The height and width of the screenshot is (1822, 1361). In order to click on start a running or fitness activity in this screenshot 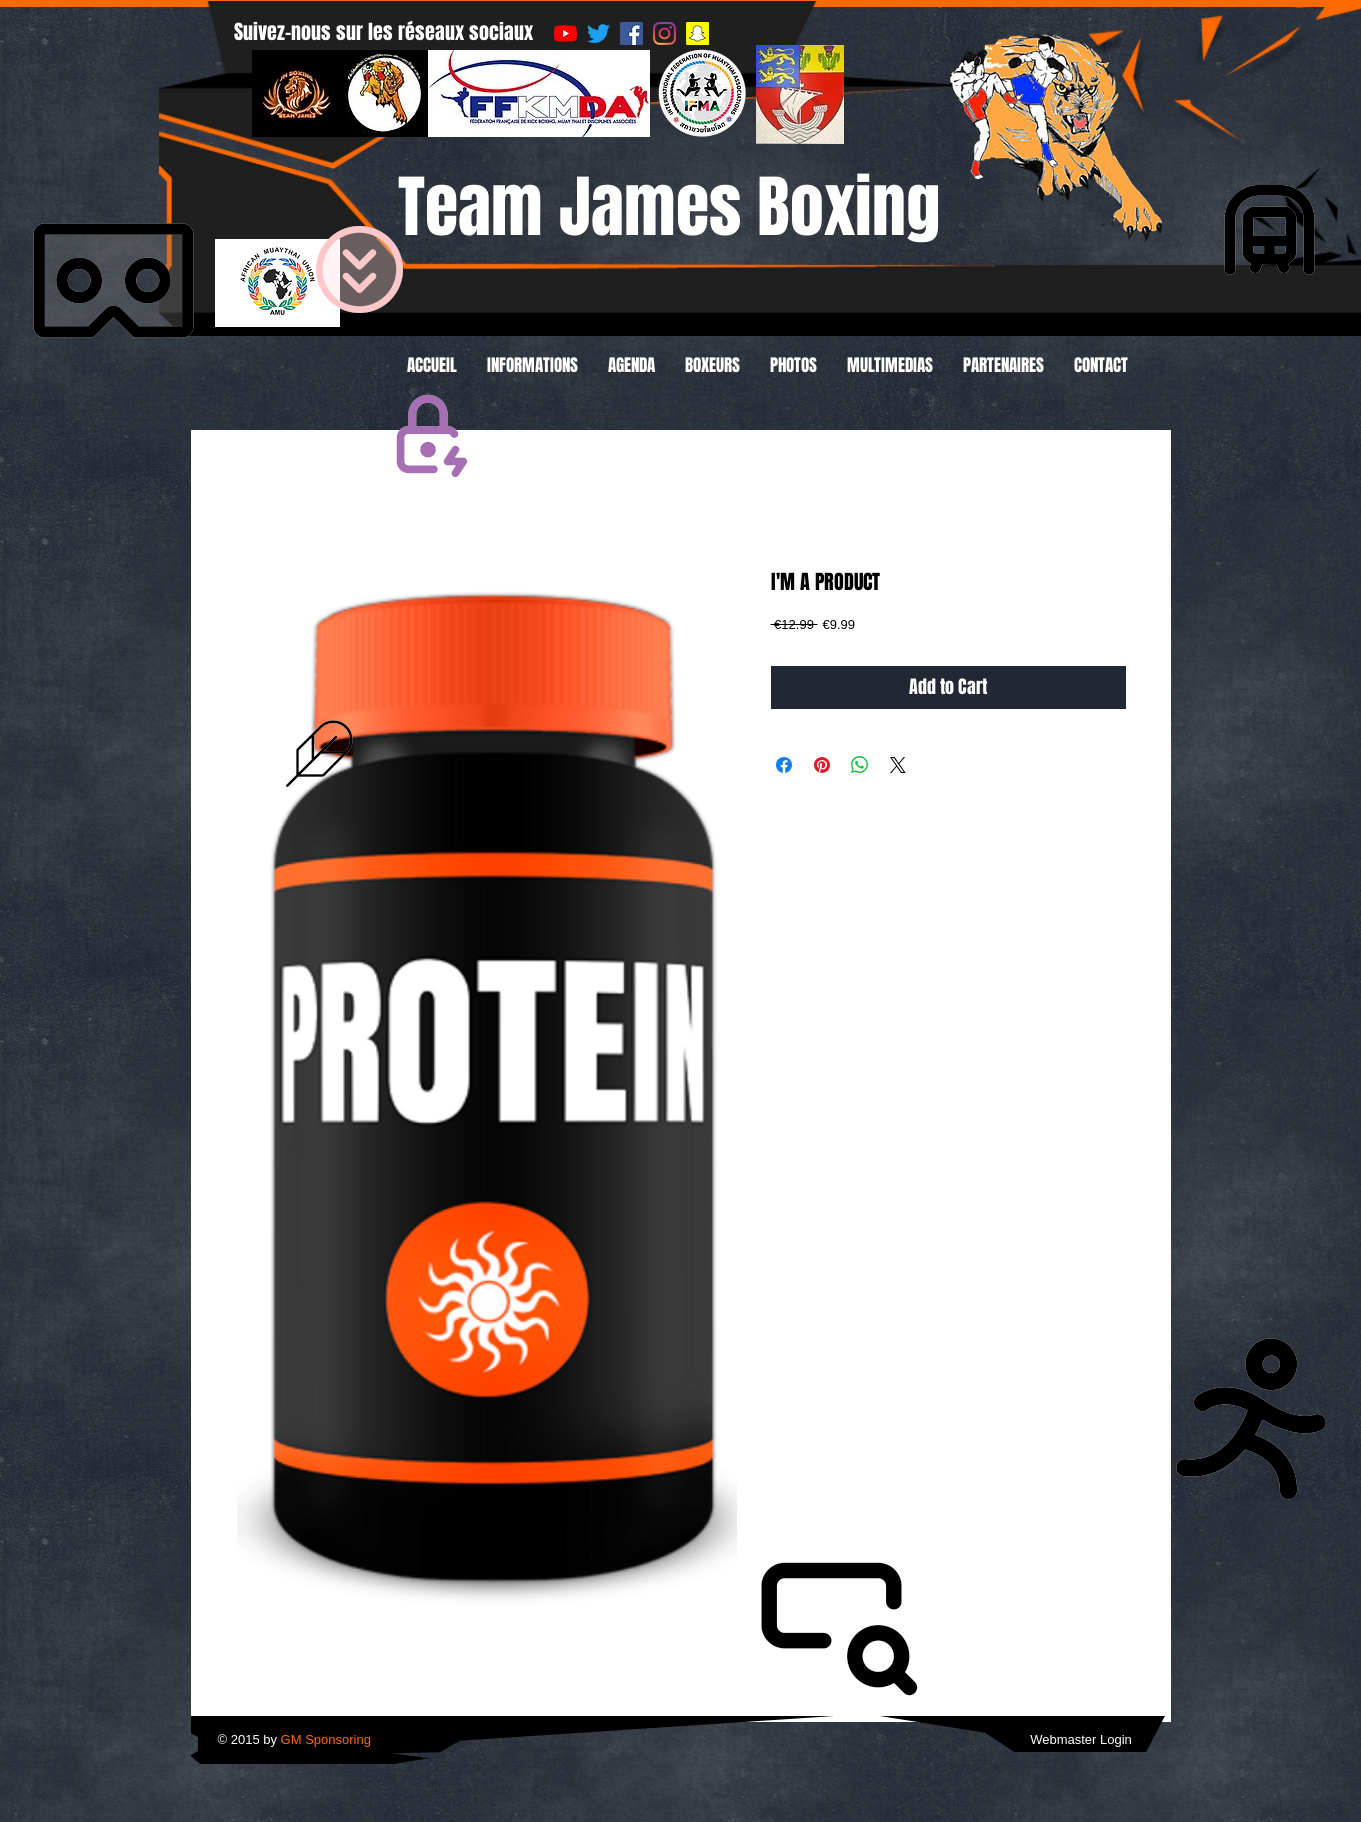, I will do `click(1254, 1416)`.